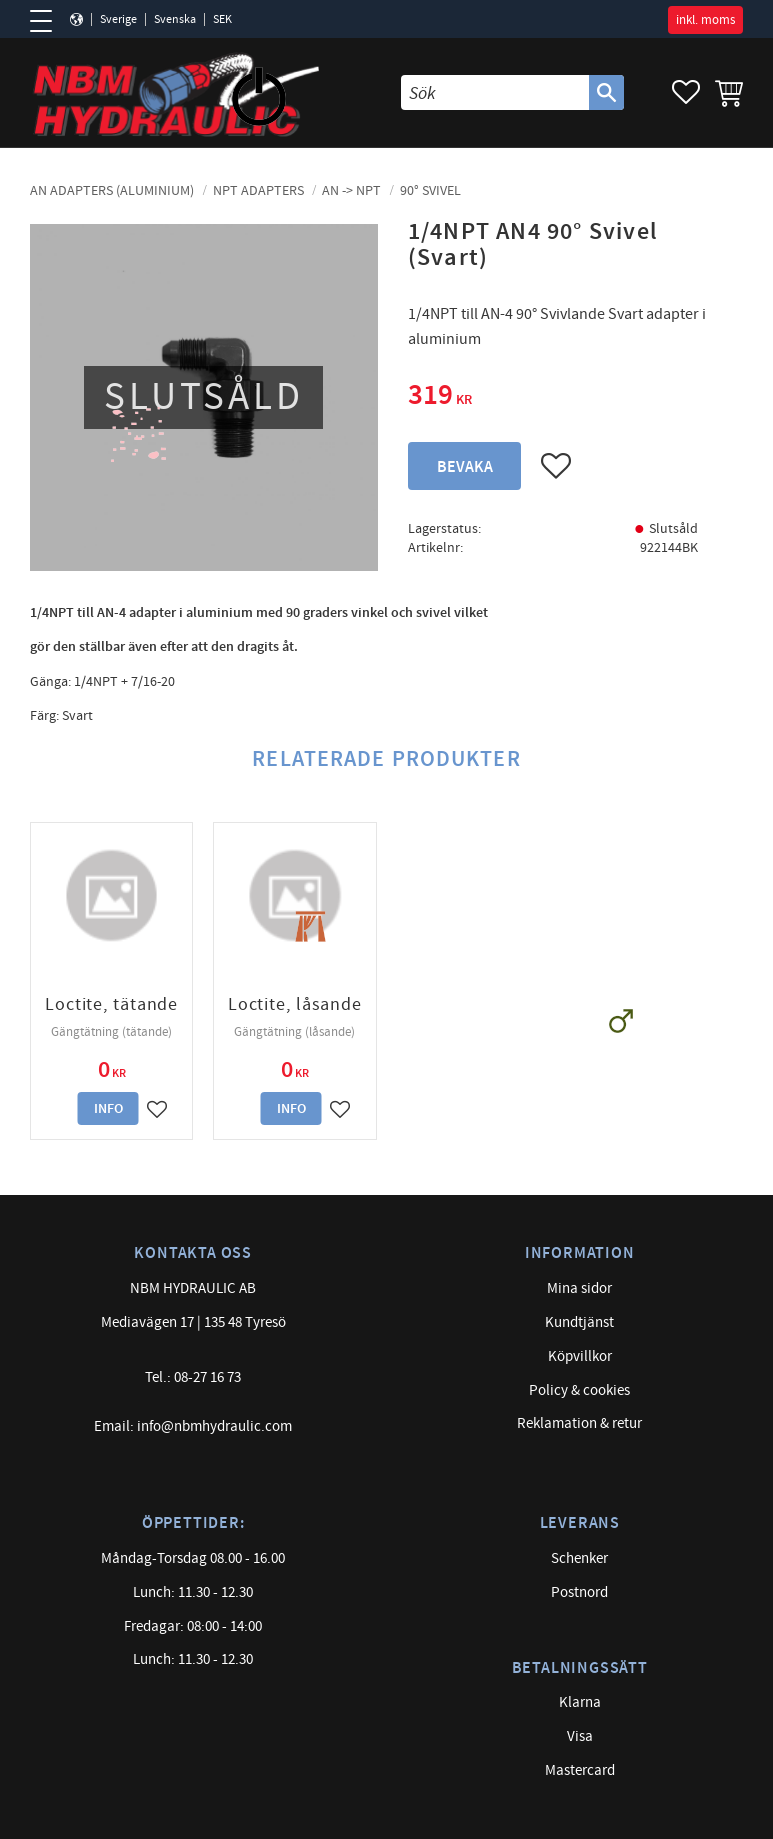 Image resolution: width=773 pixels, height=1839 pixels. Describe the element at coordinates (310, 926) in the screenshot. I see `enter a temple or shrine location` at that location.